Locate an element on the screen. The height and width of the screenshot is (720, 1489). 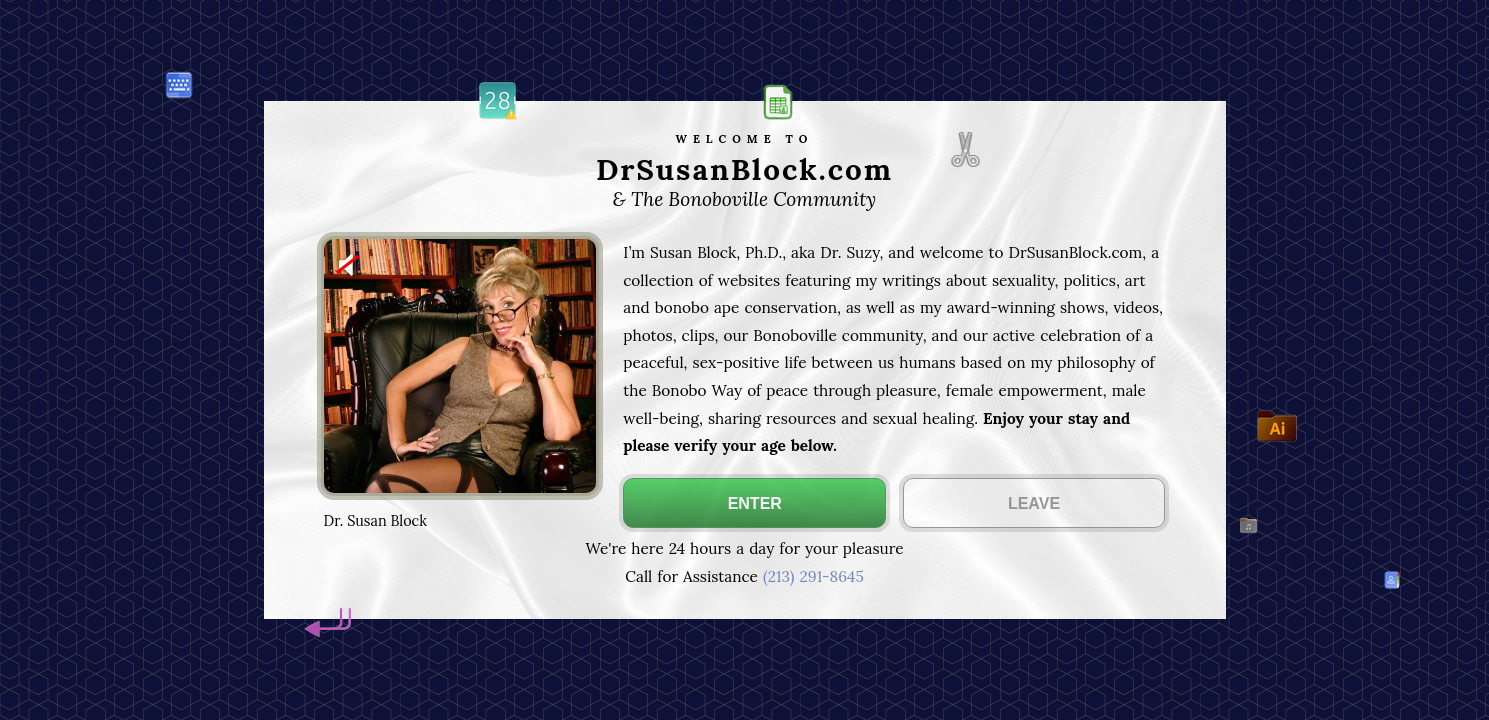
open the contacts app is located at coordinates (1392, 580).